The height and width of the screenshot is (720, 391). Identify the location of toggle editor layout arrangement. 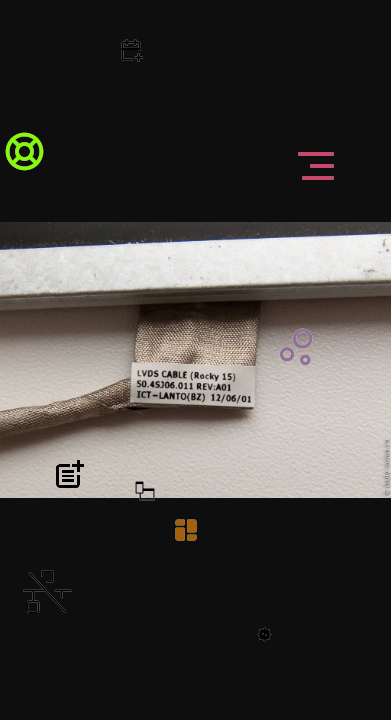
(145, 491).